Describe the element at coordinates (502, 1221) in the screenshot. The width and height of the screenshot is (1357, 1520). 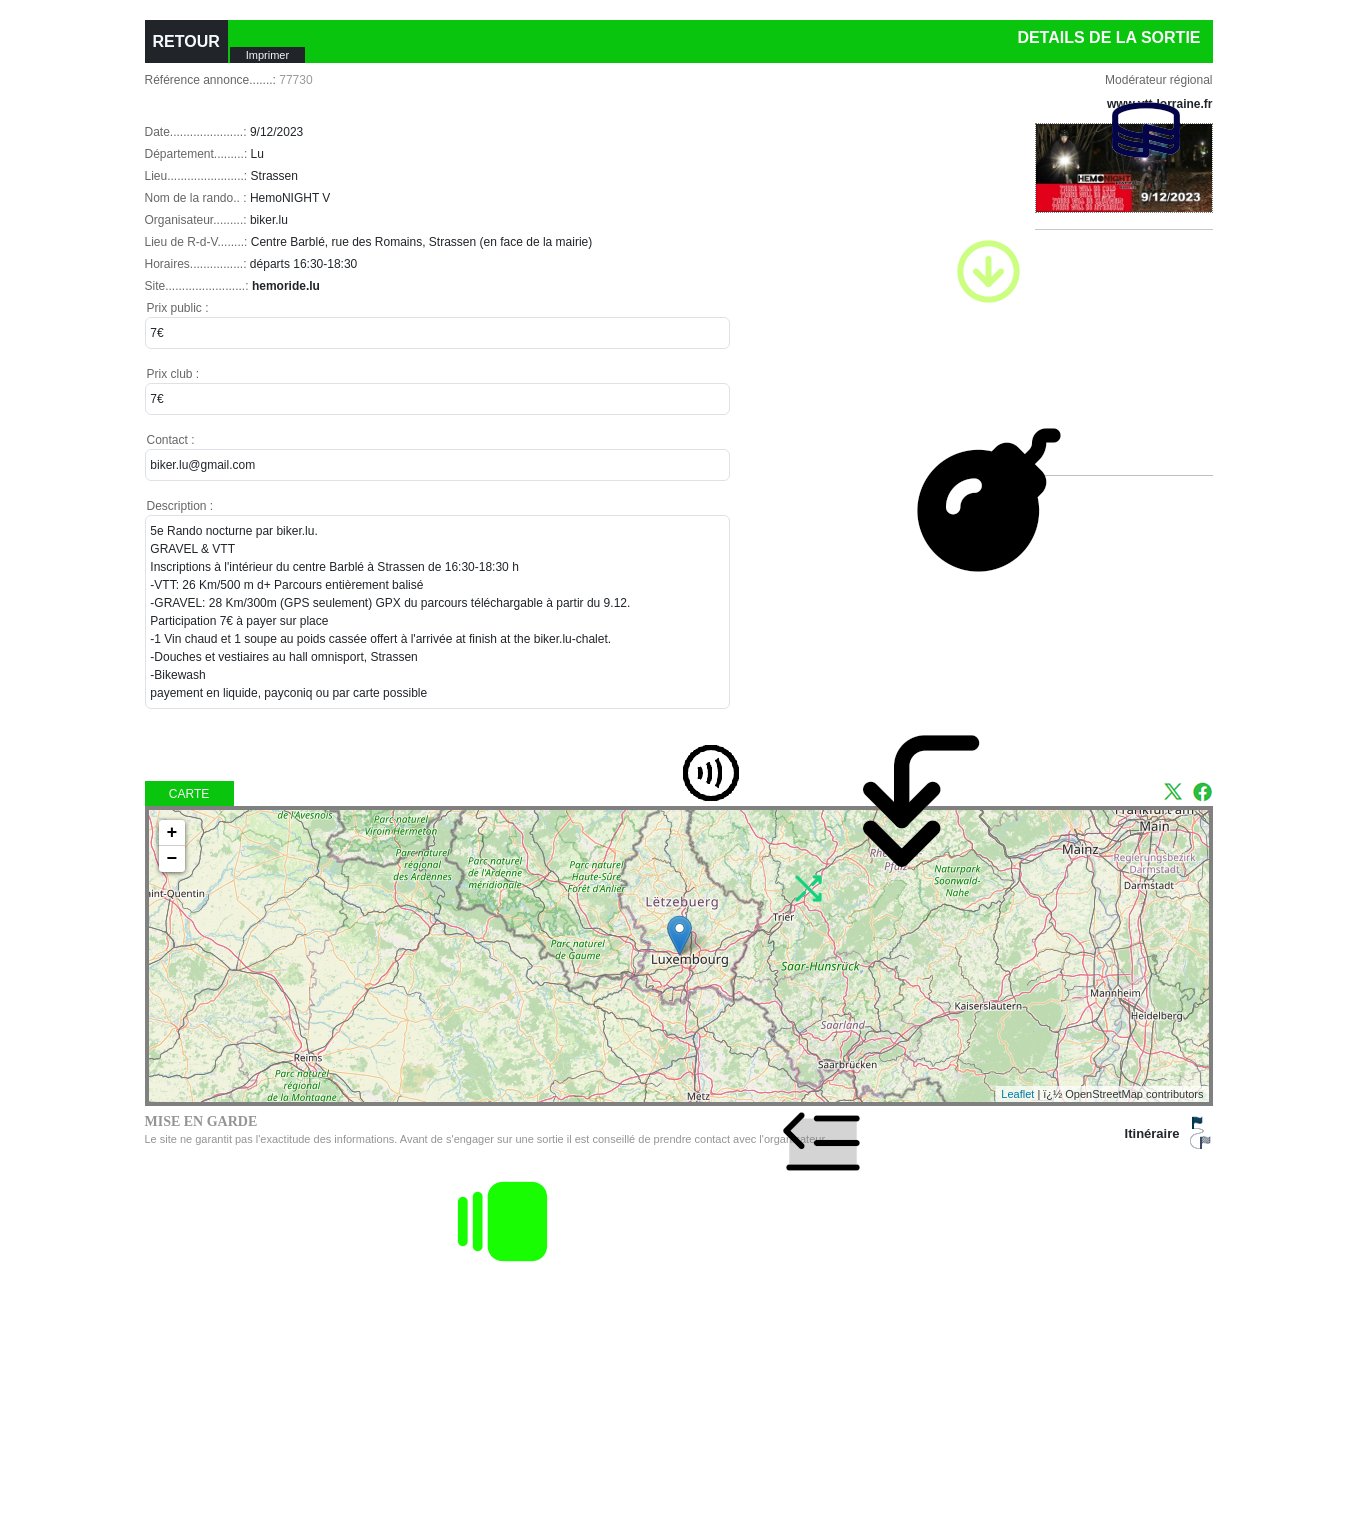
I see `view version history` at that location.